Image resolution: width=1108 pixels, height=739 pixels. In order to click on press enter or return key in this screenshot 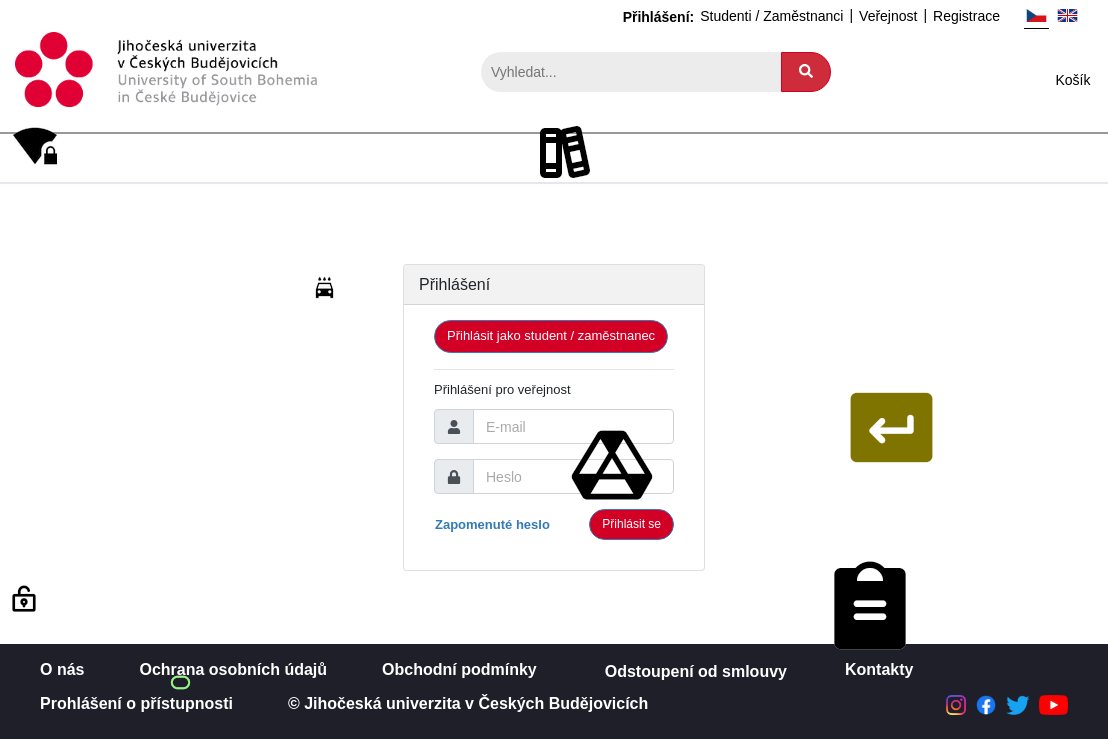, I will do `click(891, 427)`.